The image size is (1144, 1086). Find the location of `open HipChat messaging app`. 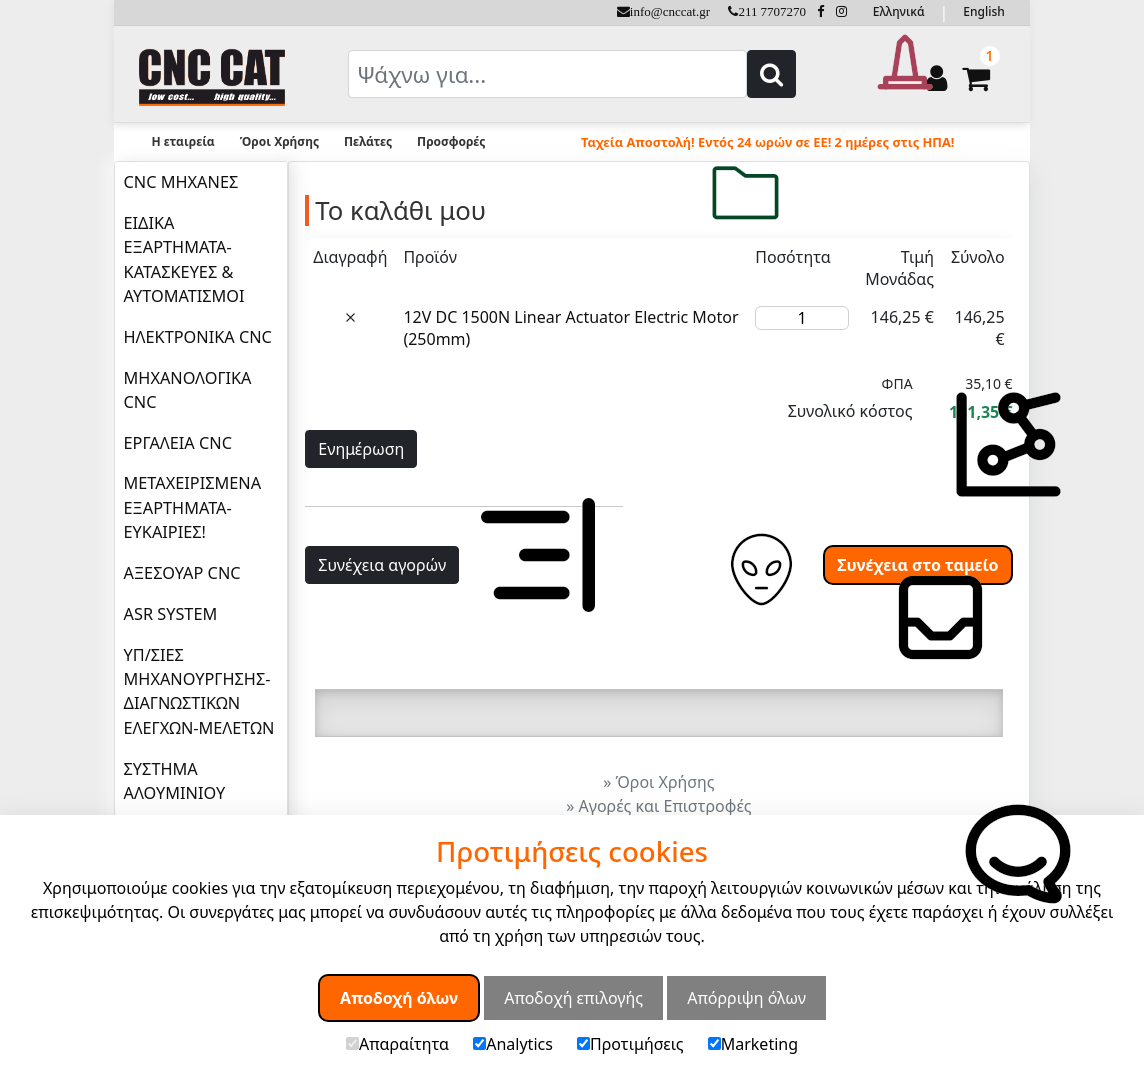

open HipChat messaging app is located at coordinates (1018, 854).